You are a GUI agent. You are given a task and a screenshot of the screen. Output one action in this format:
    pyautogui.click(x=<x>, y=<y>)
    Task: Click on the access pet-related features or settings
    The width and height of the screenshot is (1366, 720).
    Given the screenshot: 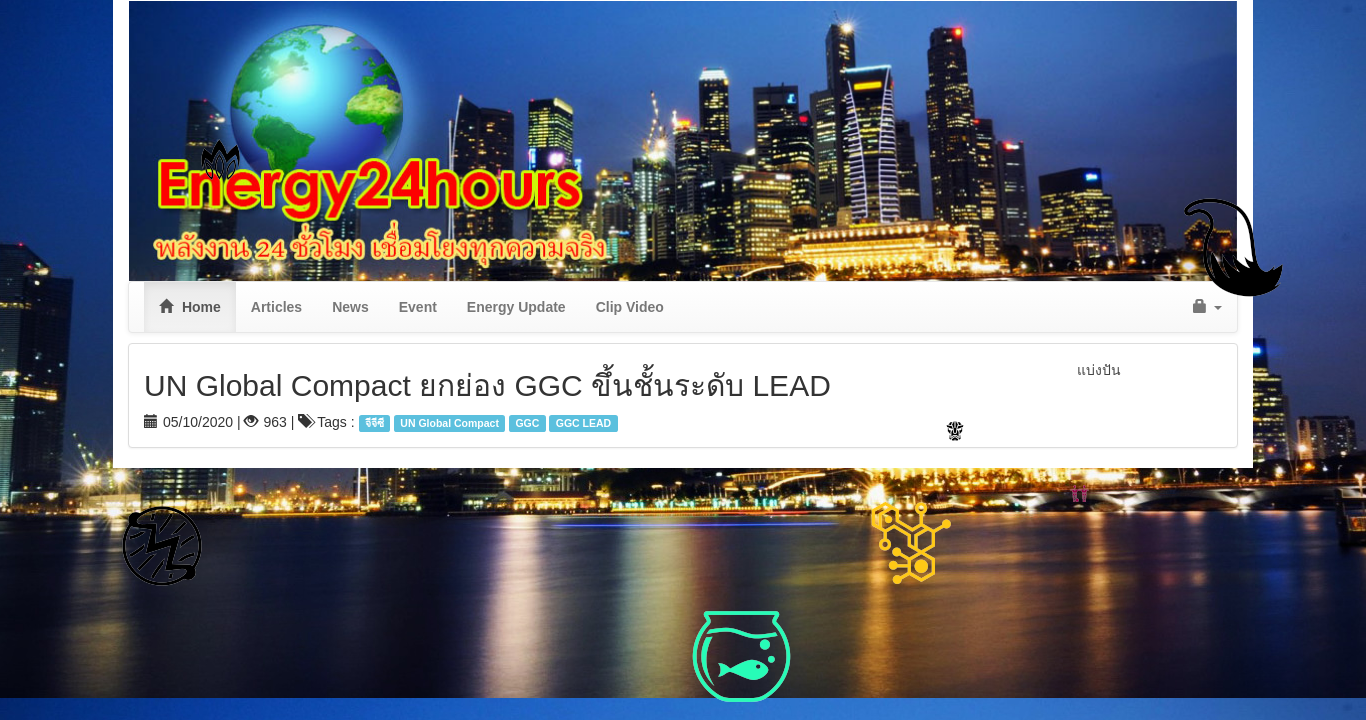 What is the action you would take?
    pyautogui.click(x=220, y=159)
    